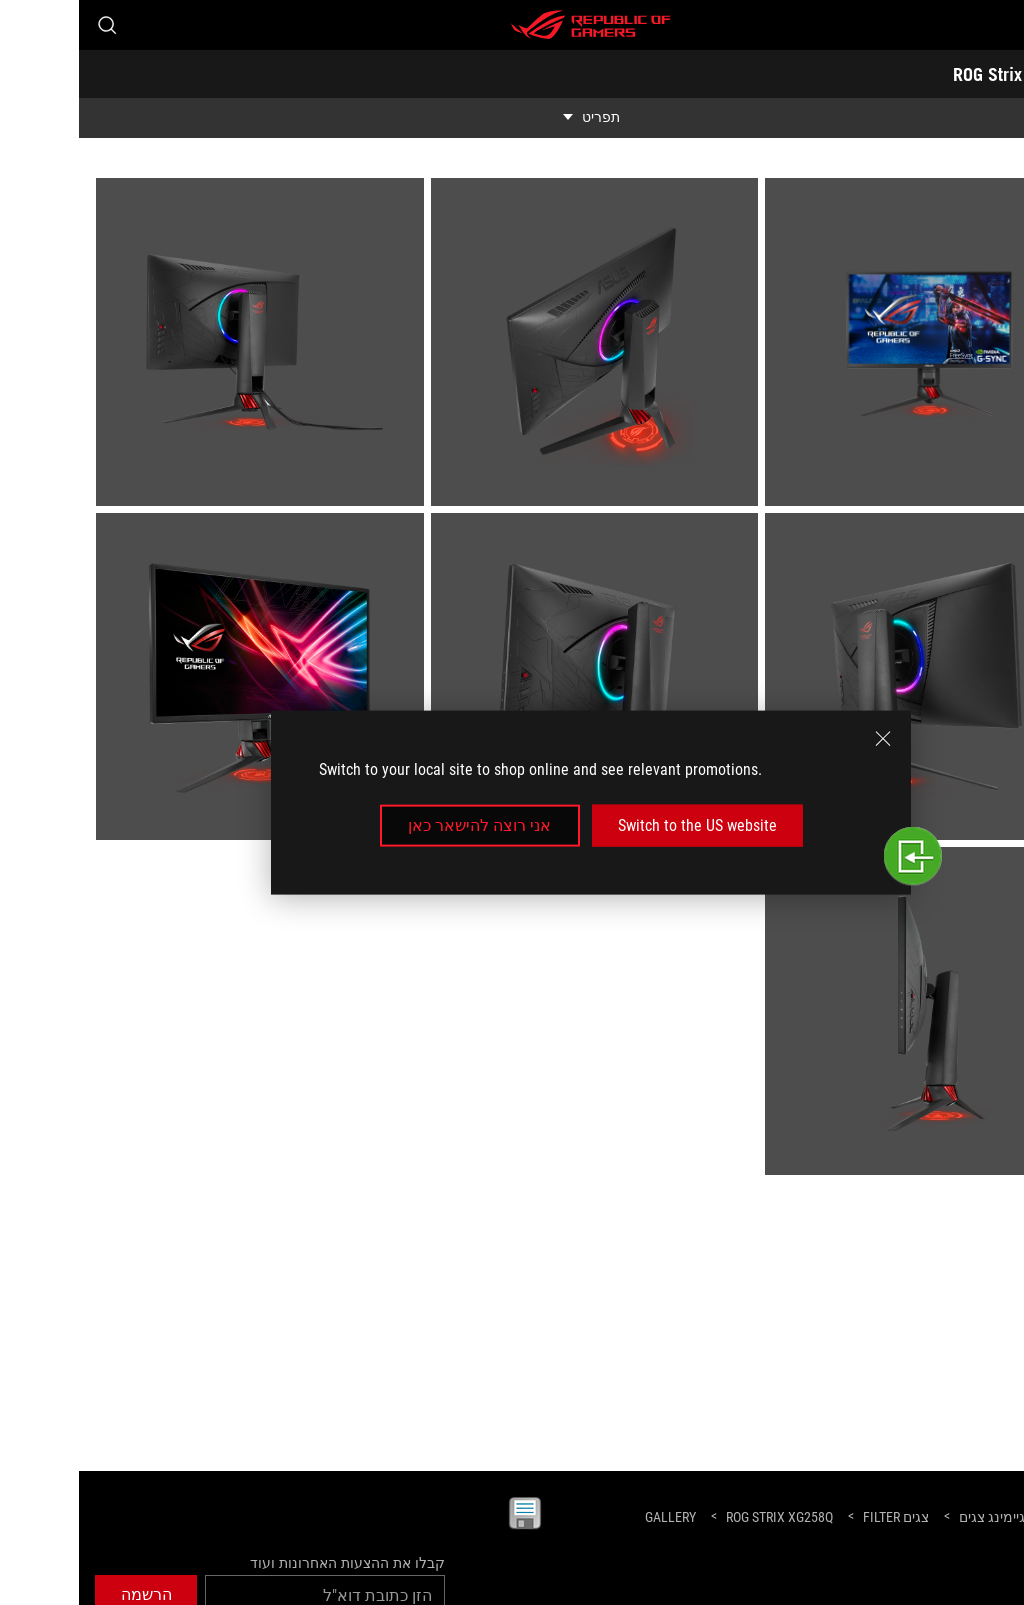 This screenshot has height=1605, width=1024. Describe the element at coordinates (525, 1513) in the screenshot. I see `save file to disk` at that location.